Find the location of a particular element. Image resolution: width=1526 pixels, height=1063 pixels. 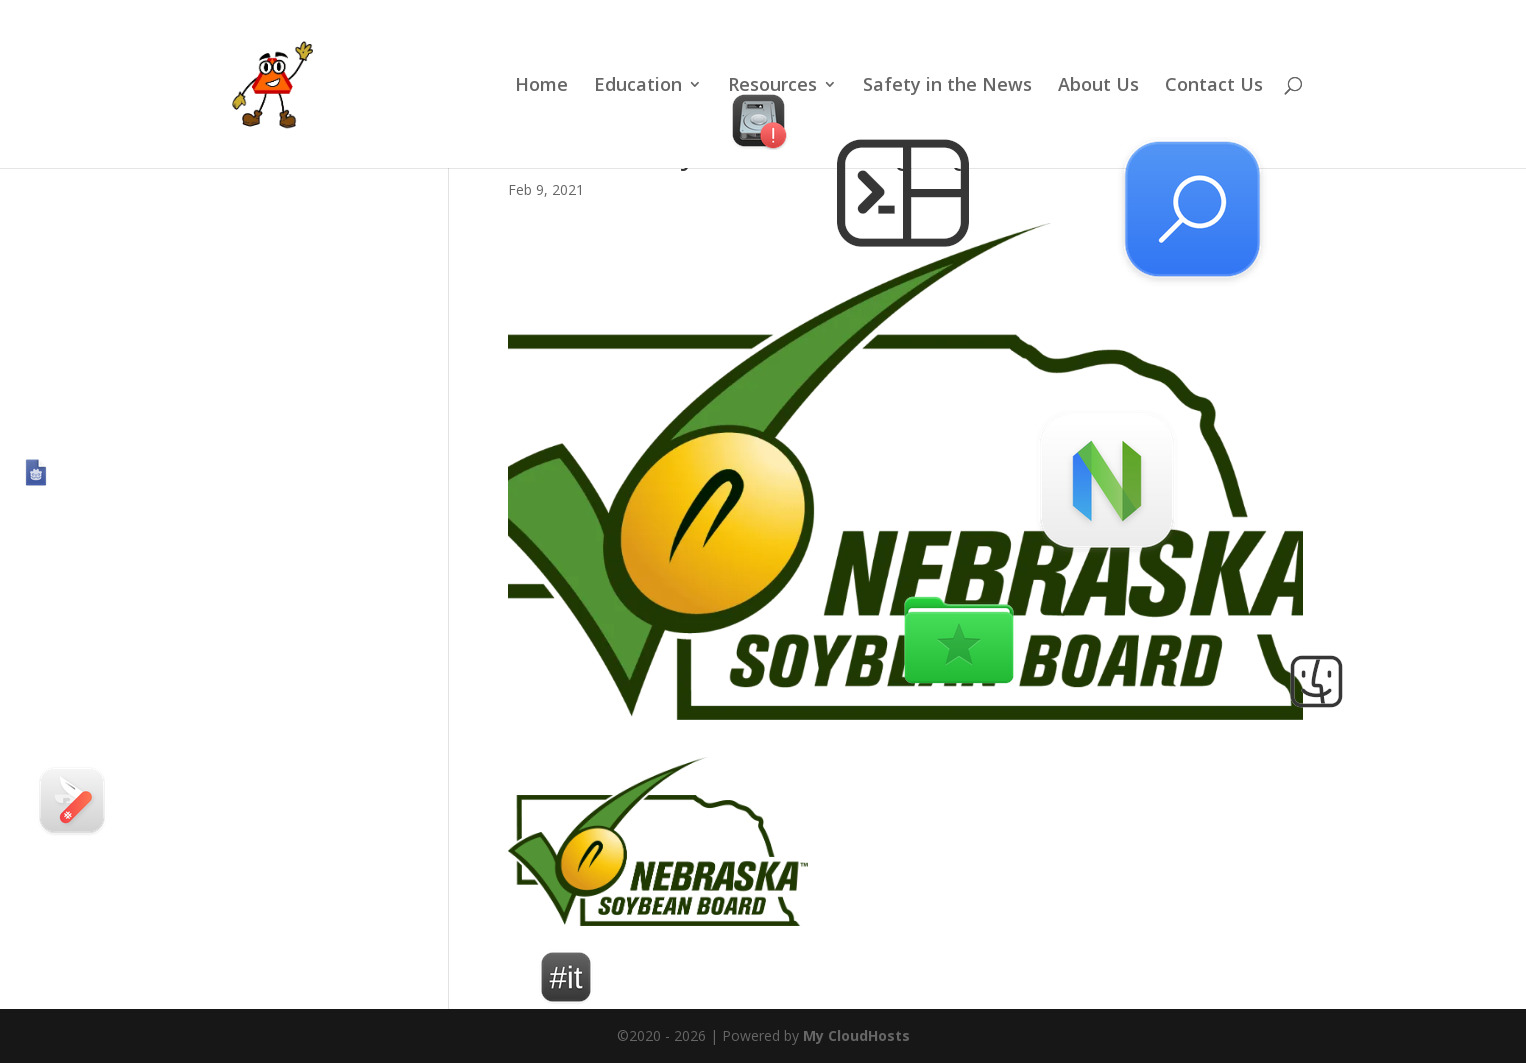

open neovim text editor is located at coordinates (1107, 481).